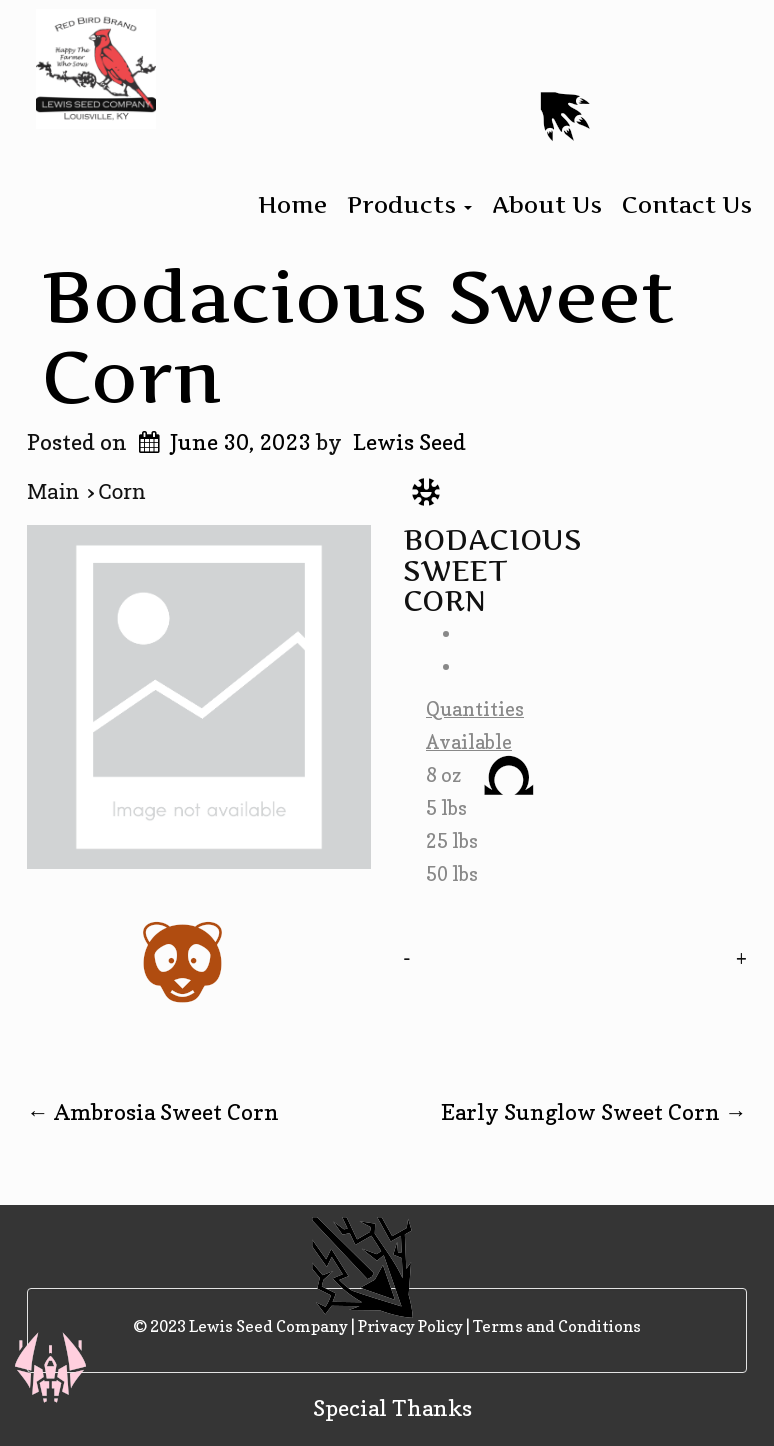  I want to click on decorative abstract game element or badge, so click(426, 492).